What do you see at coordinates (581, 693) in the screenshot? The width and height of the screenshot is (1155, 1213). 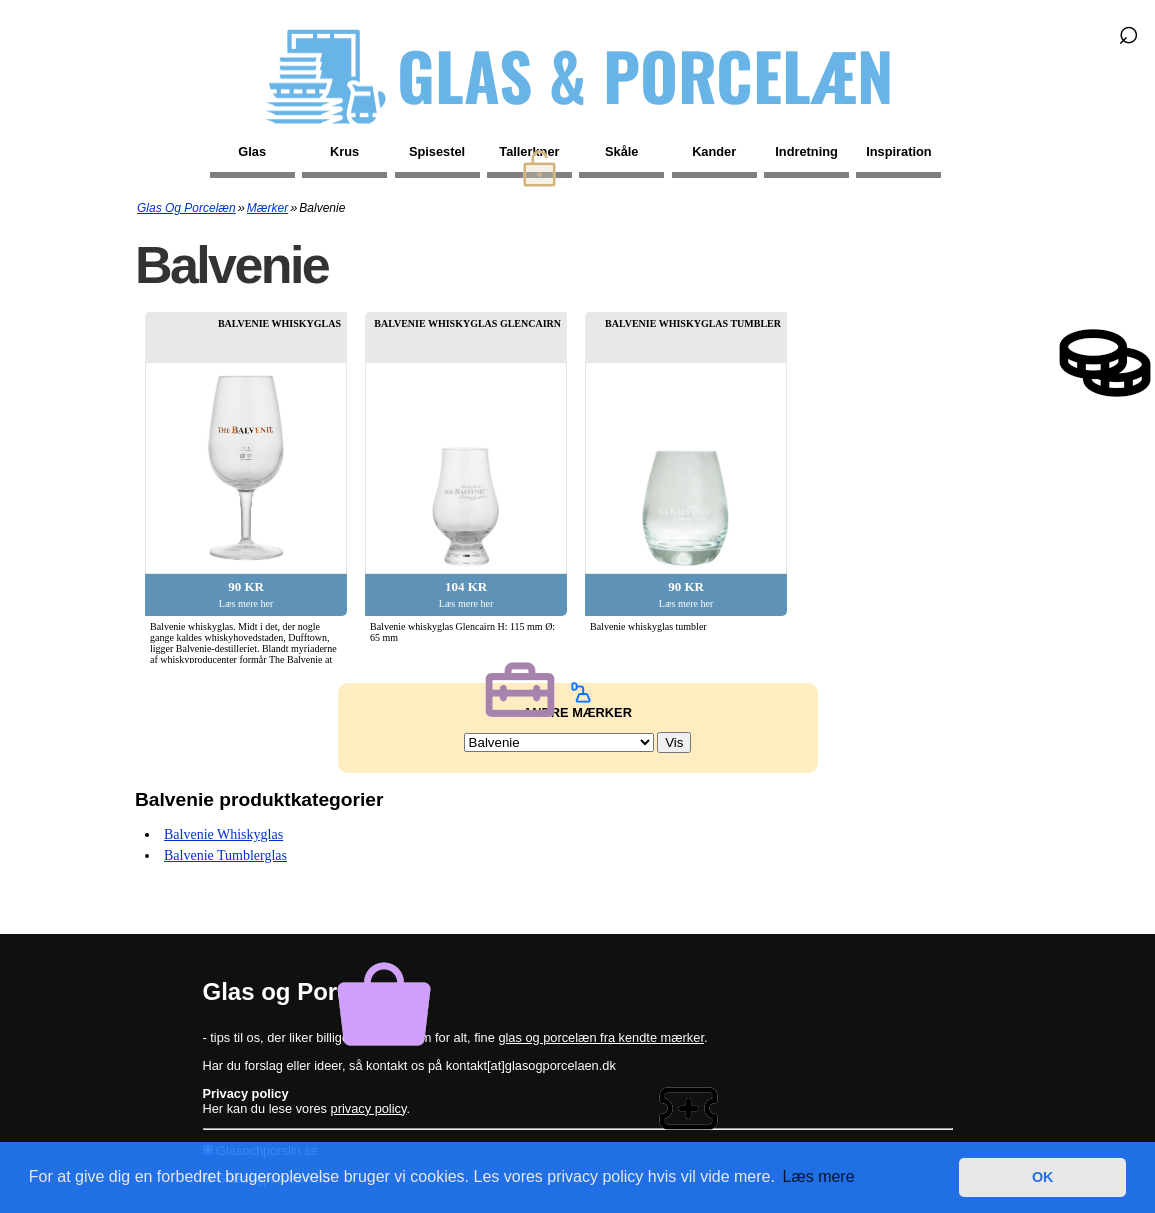 I see `toggle wall lamp or sconce lighting` at bounding box center [581, 693].